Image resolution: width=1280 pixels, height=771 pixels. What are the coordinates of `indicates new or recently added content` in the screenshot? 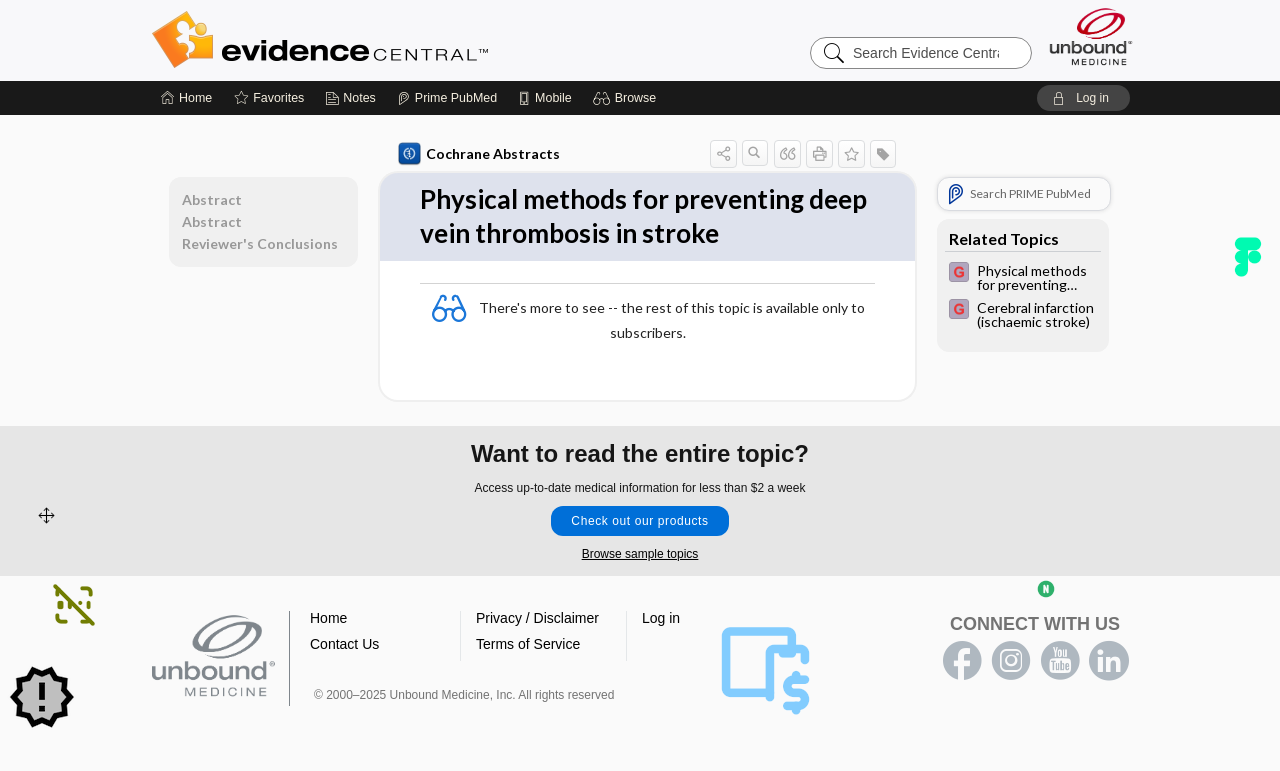 It's located at (42, 697).